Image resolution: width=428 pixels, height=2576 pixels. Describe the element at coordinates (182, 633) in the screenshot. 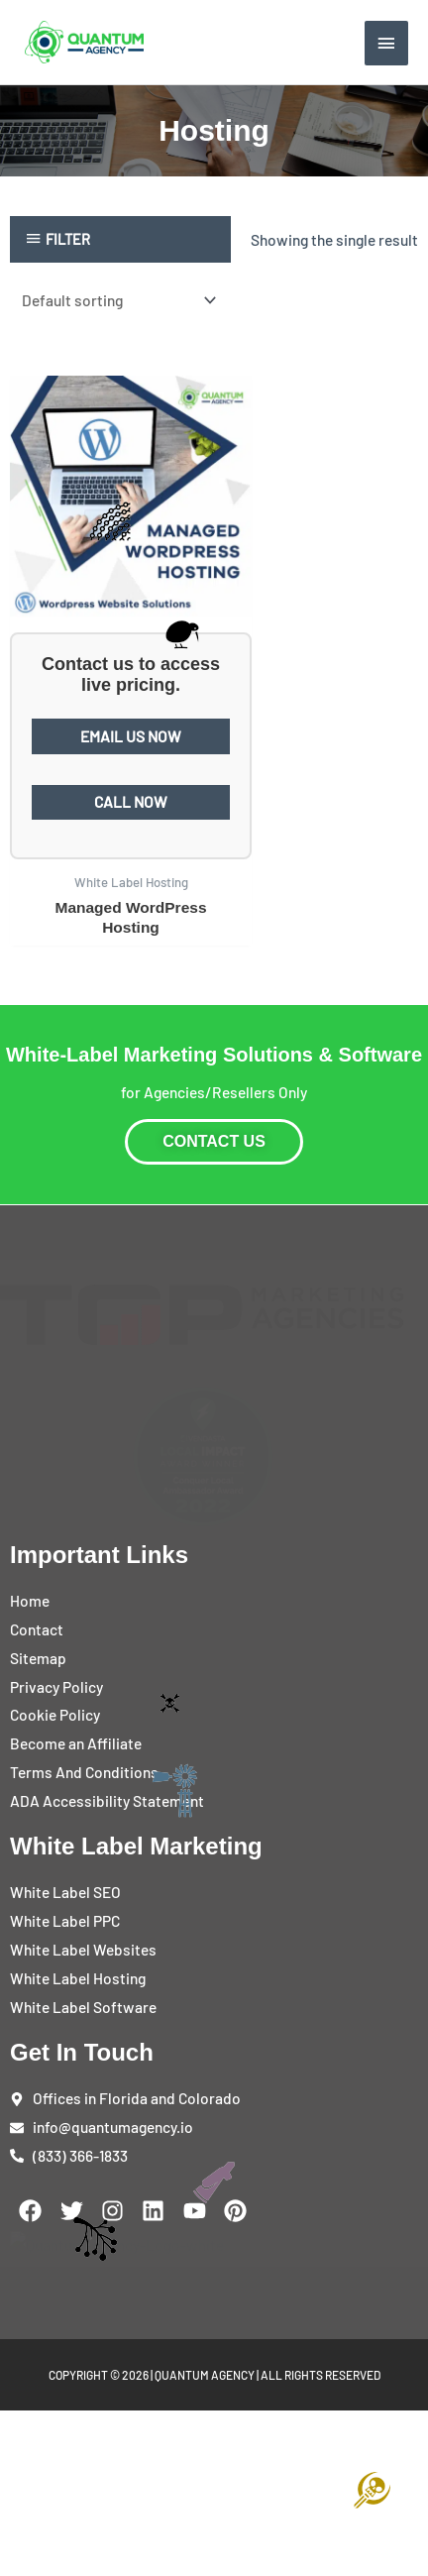

I see `kiwi bird icon or mascot` at that location.